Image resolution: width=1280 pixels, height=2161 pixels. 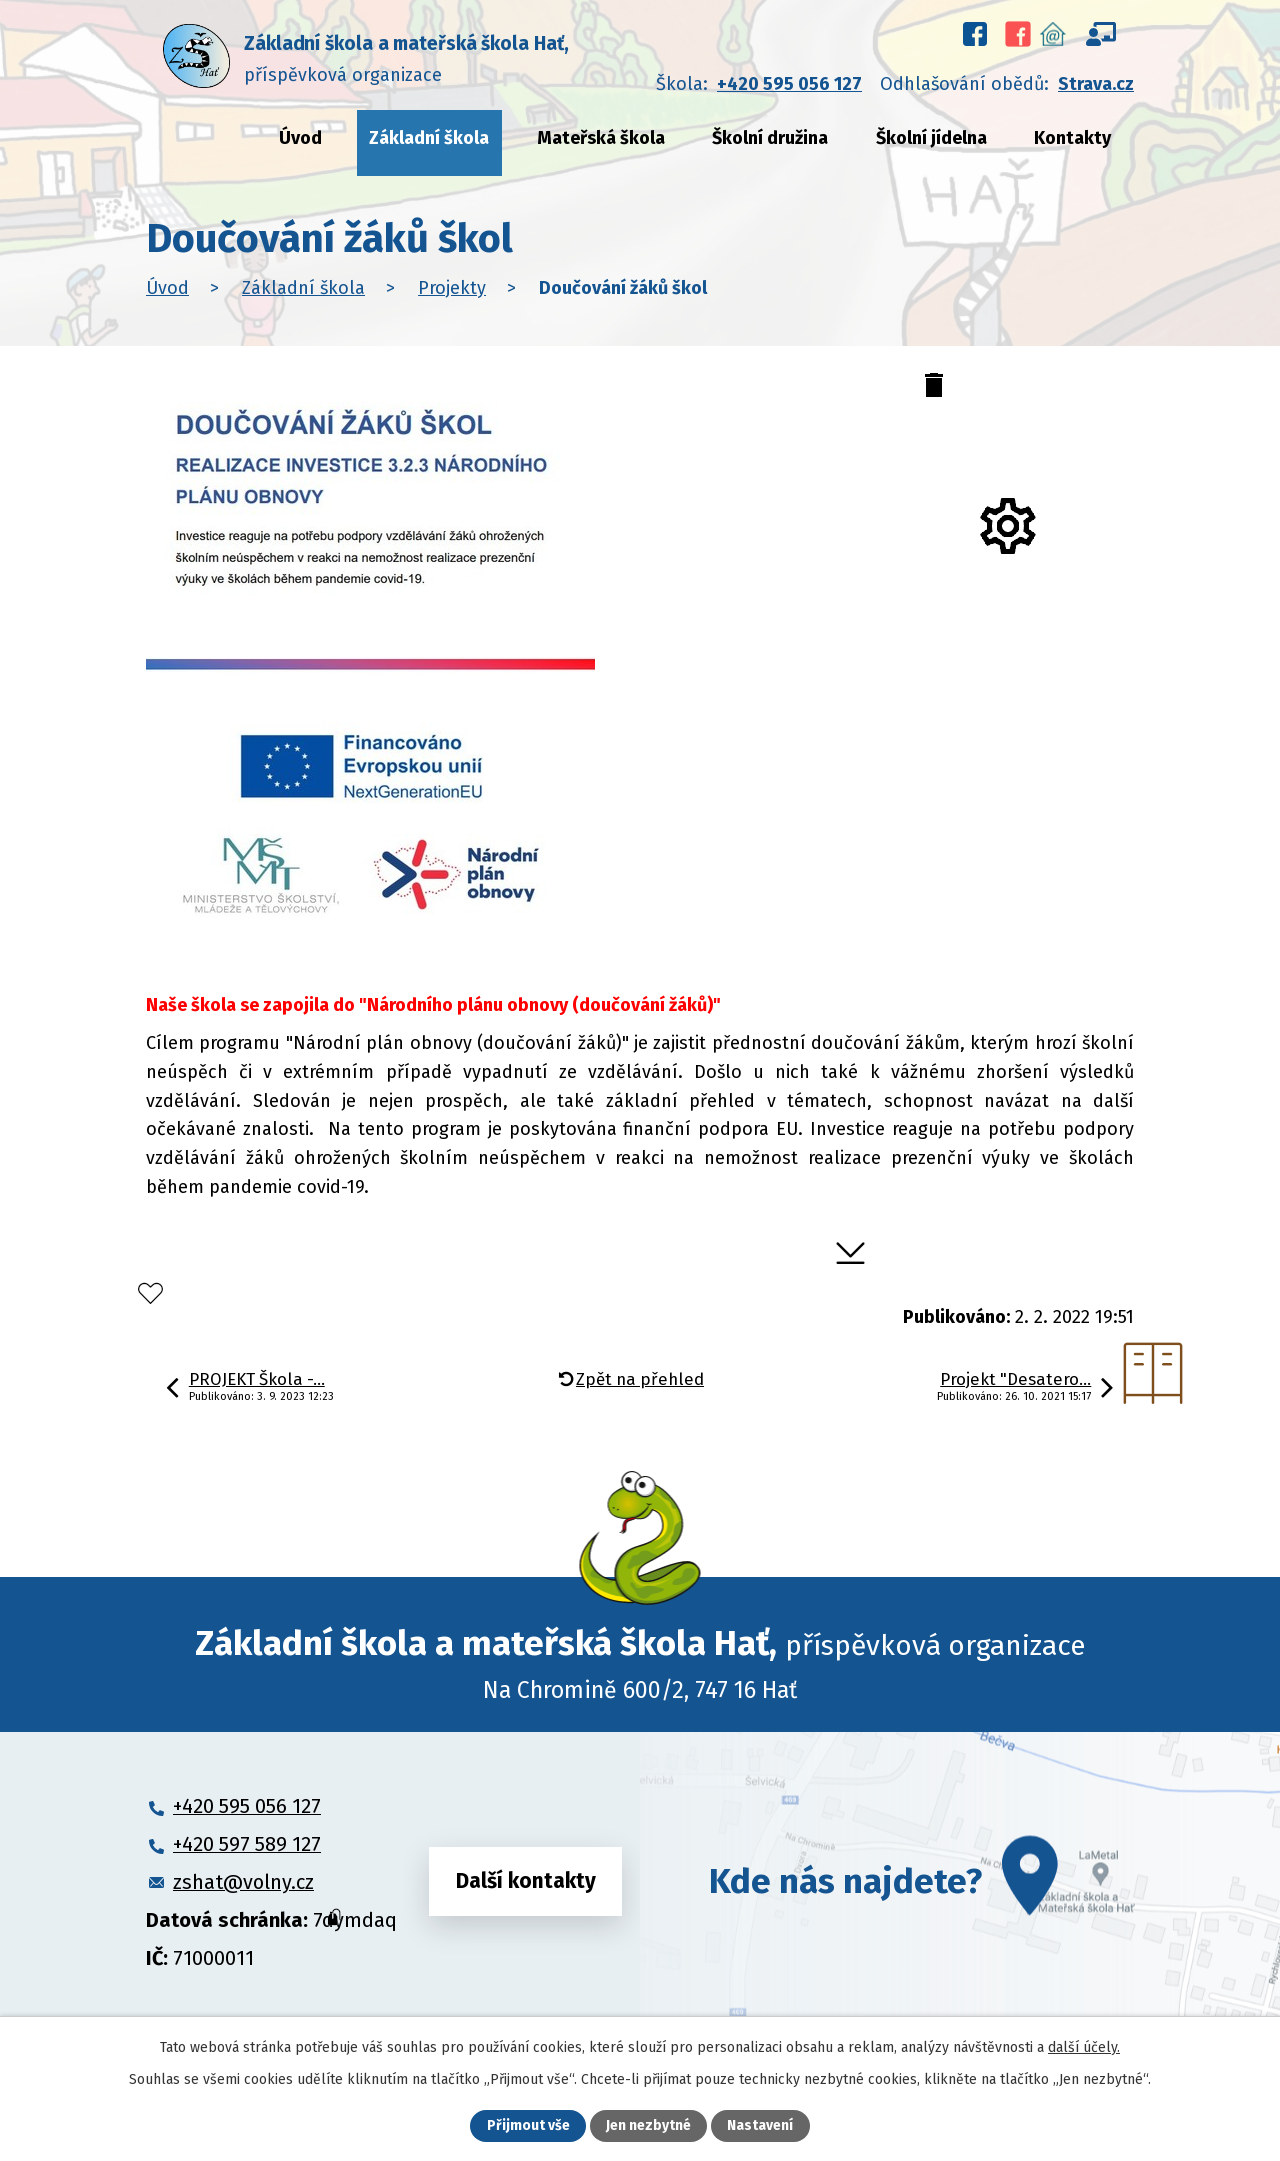 What do you see at coordinates (150, 1292) in the screenshot?
I see `add to favorites` at bounding box center [150, 1292].